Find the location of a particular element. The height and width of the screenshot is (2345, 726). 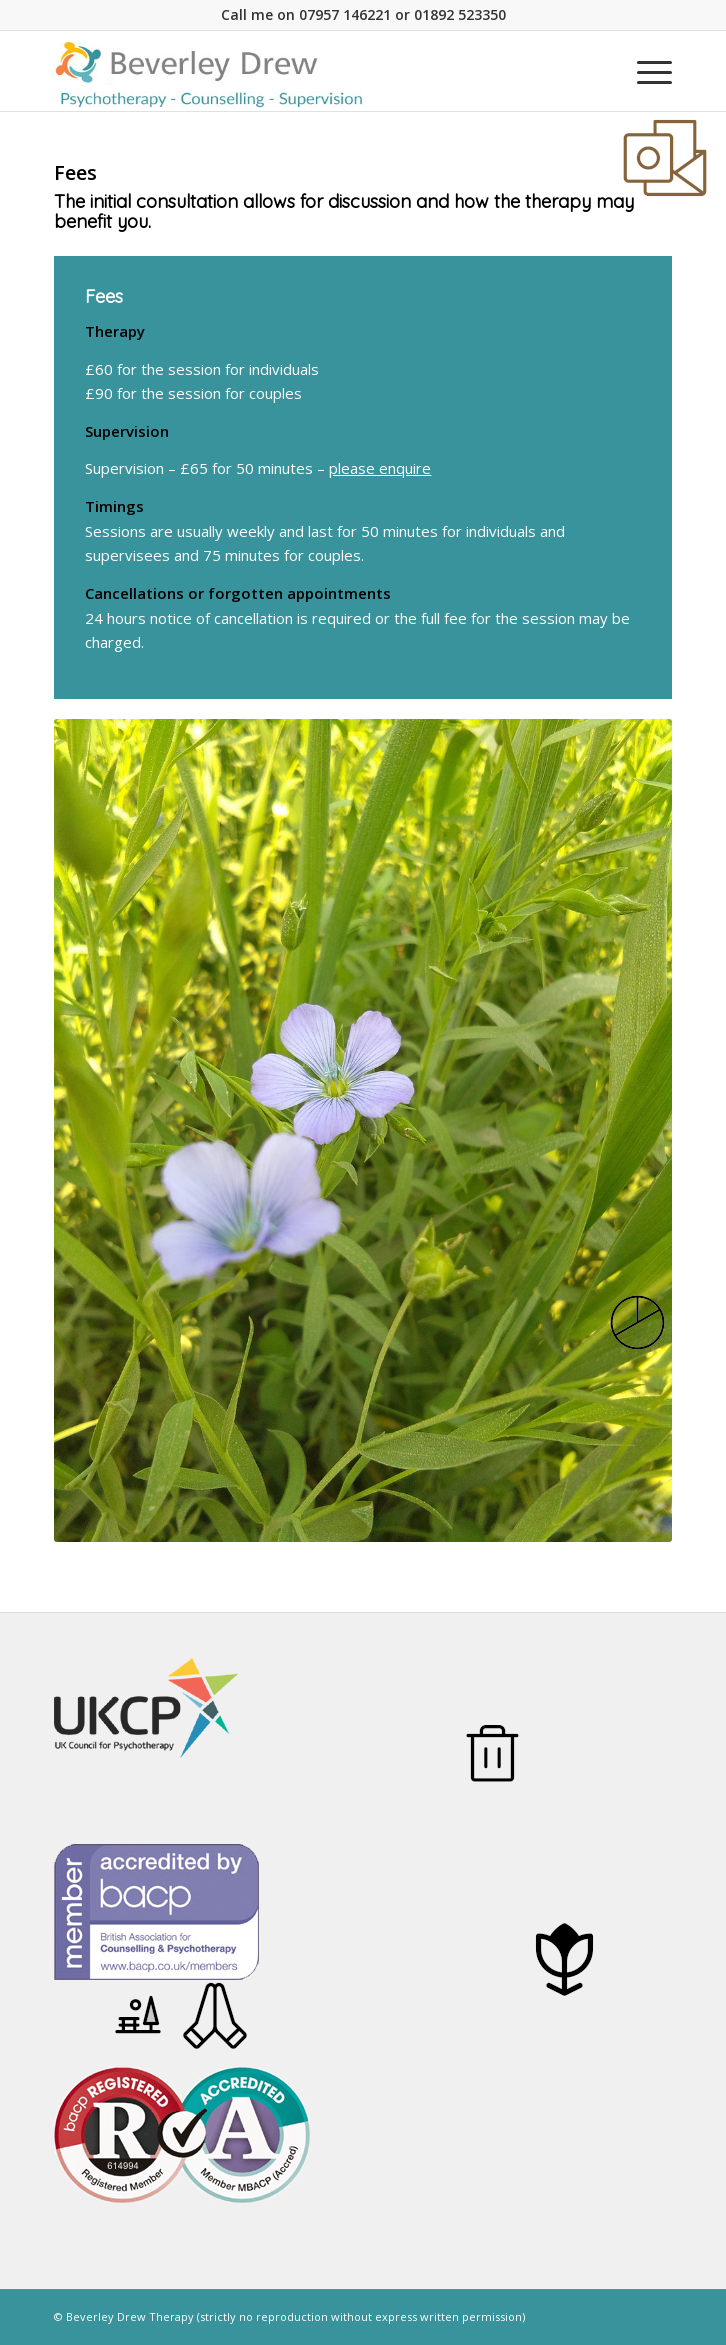

open microsoft outlook email is located at coordinates (665, 158).